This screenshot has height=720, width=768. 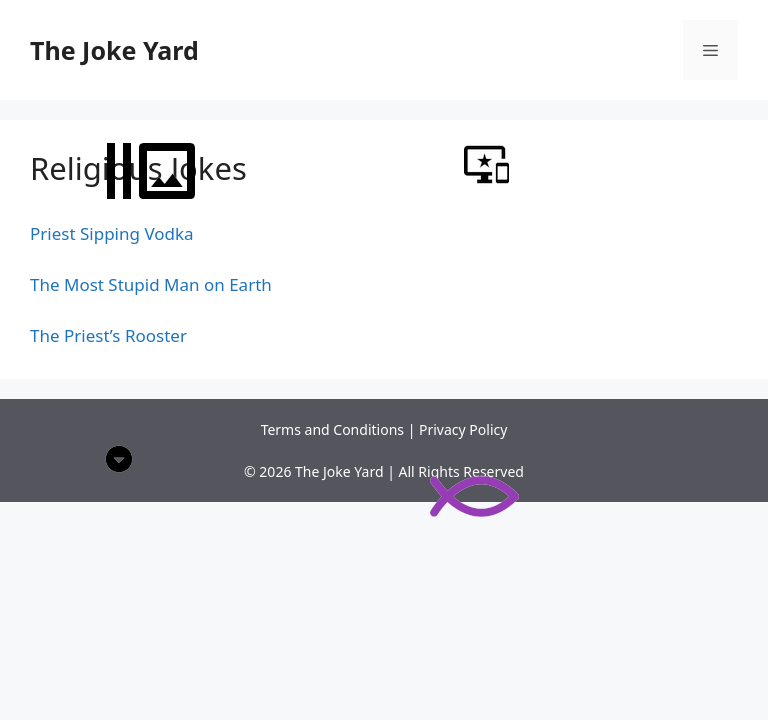 What do you see at coordinates (119, 459) in the screenshot?
I see `tap to expand dropdown menu` at bounding box center [119, 459].